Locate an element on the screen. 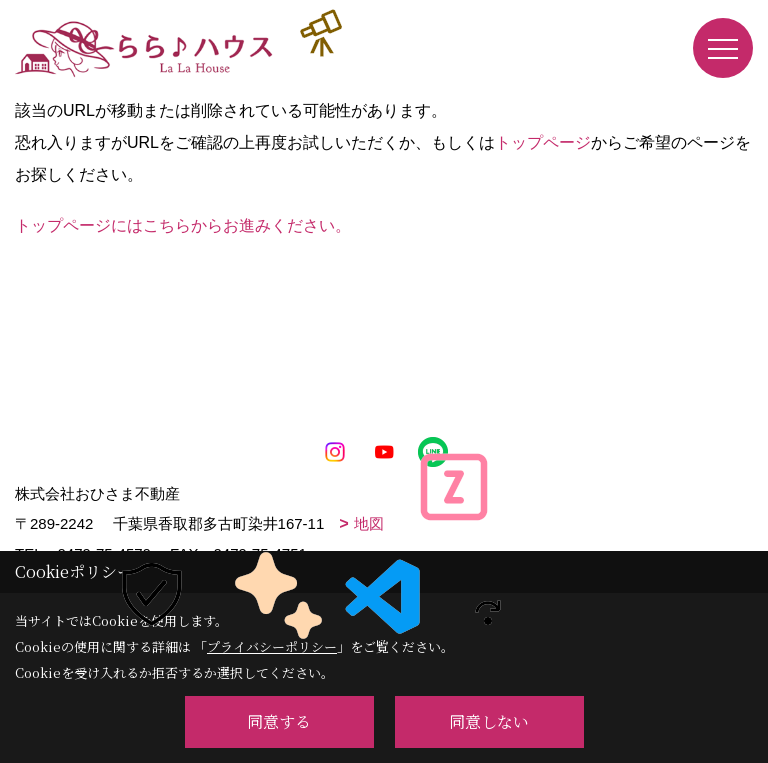  indicates AI-generated or enhanced content is located at coordinates (278, 595).